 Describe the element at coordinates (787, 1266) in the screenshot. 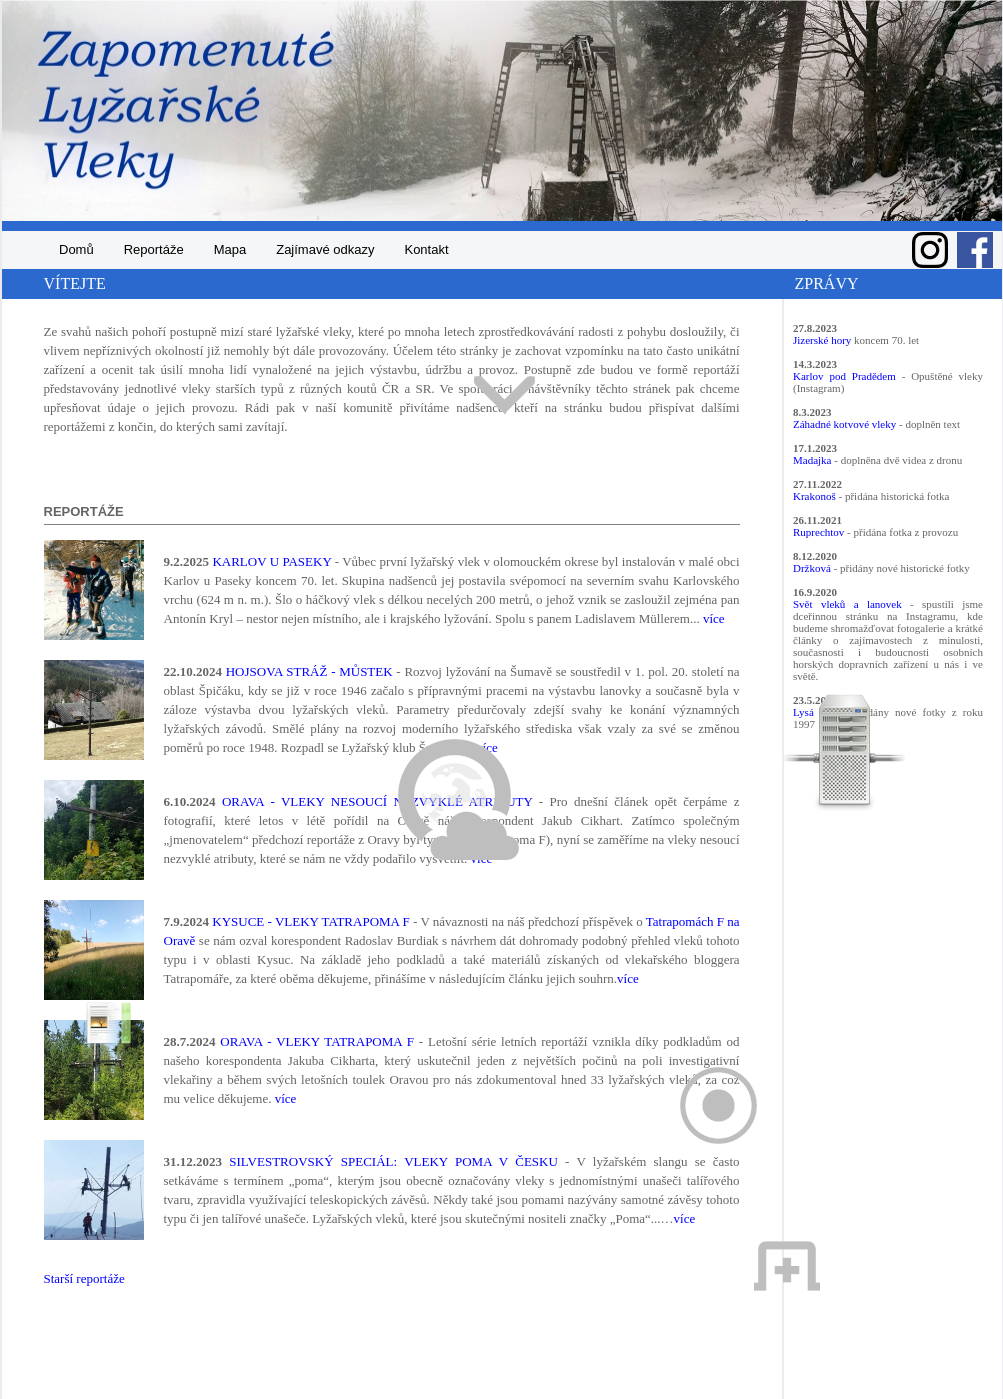

I see `open a new browser tab` at that location.